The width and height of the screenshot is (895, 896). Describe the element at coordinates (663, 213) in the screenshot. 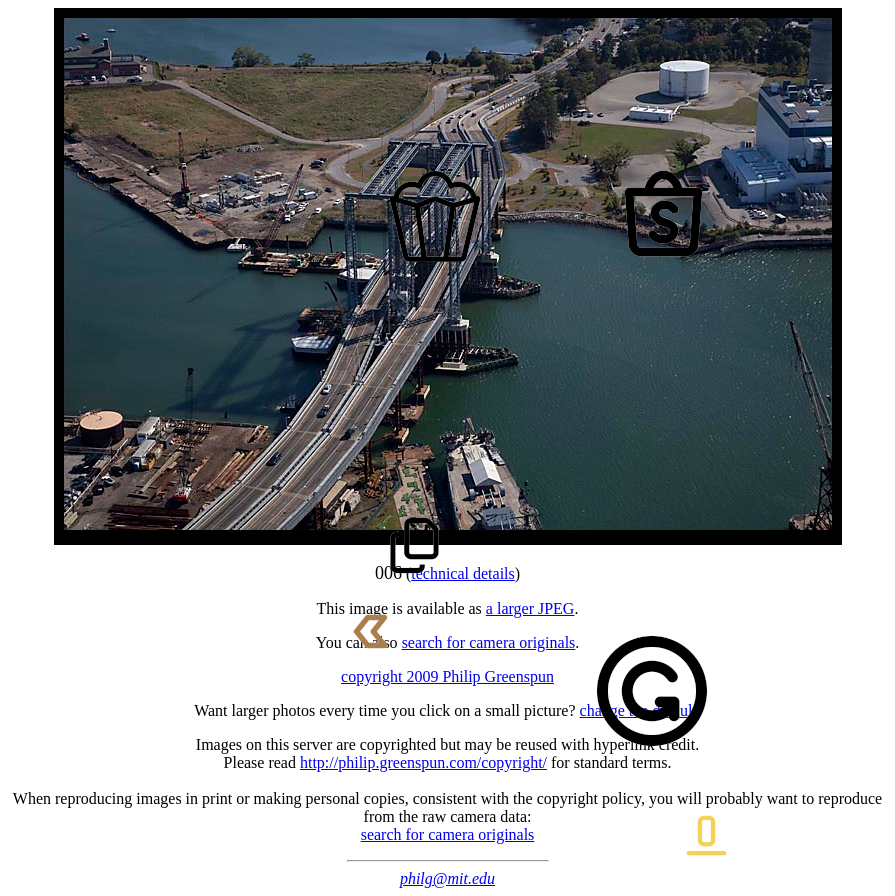

I see `open the Shopee shopping app` at that location.